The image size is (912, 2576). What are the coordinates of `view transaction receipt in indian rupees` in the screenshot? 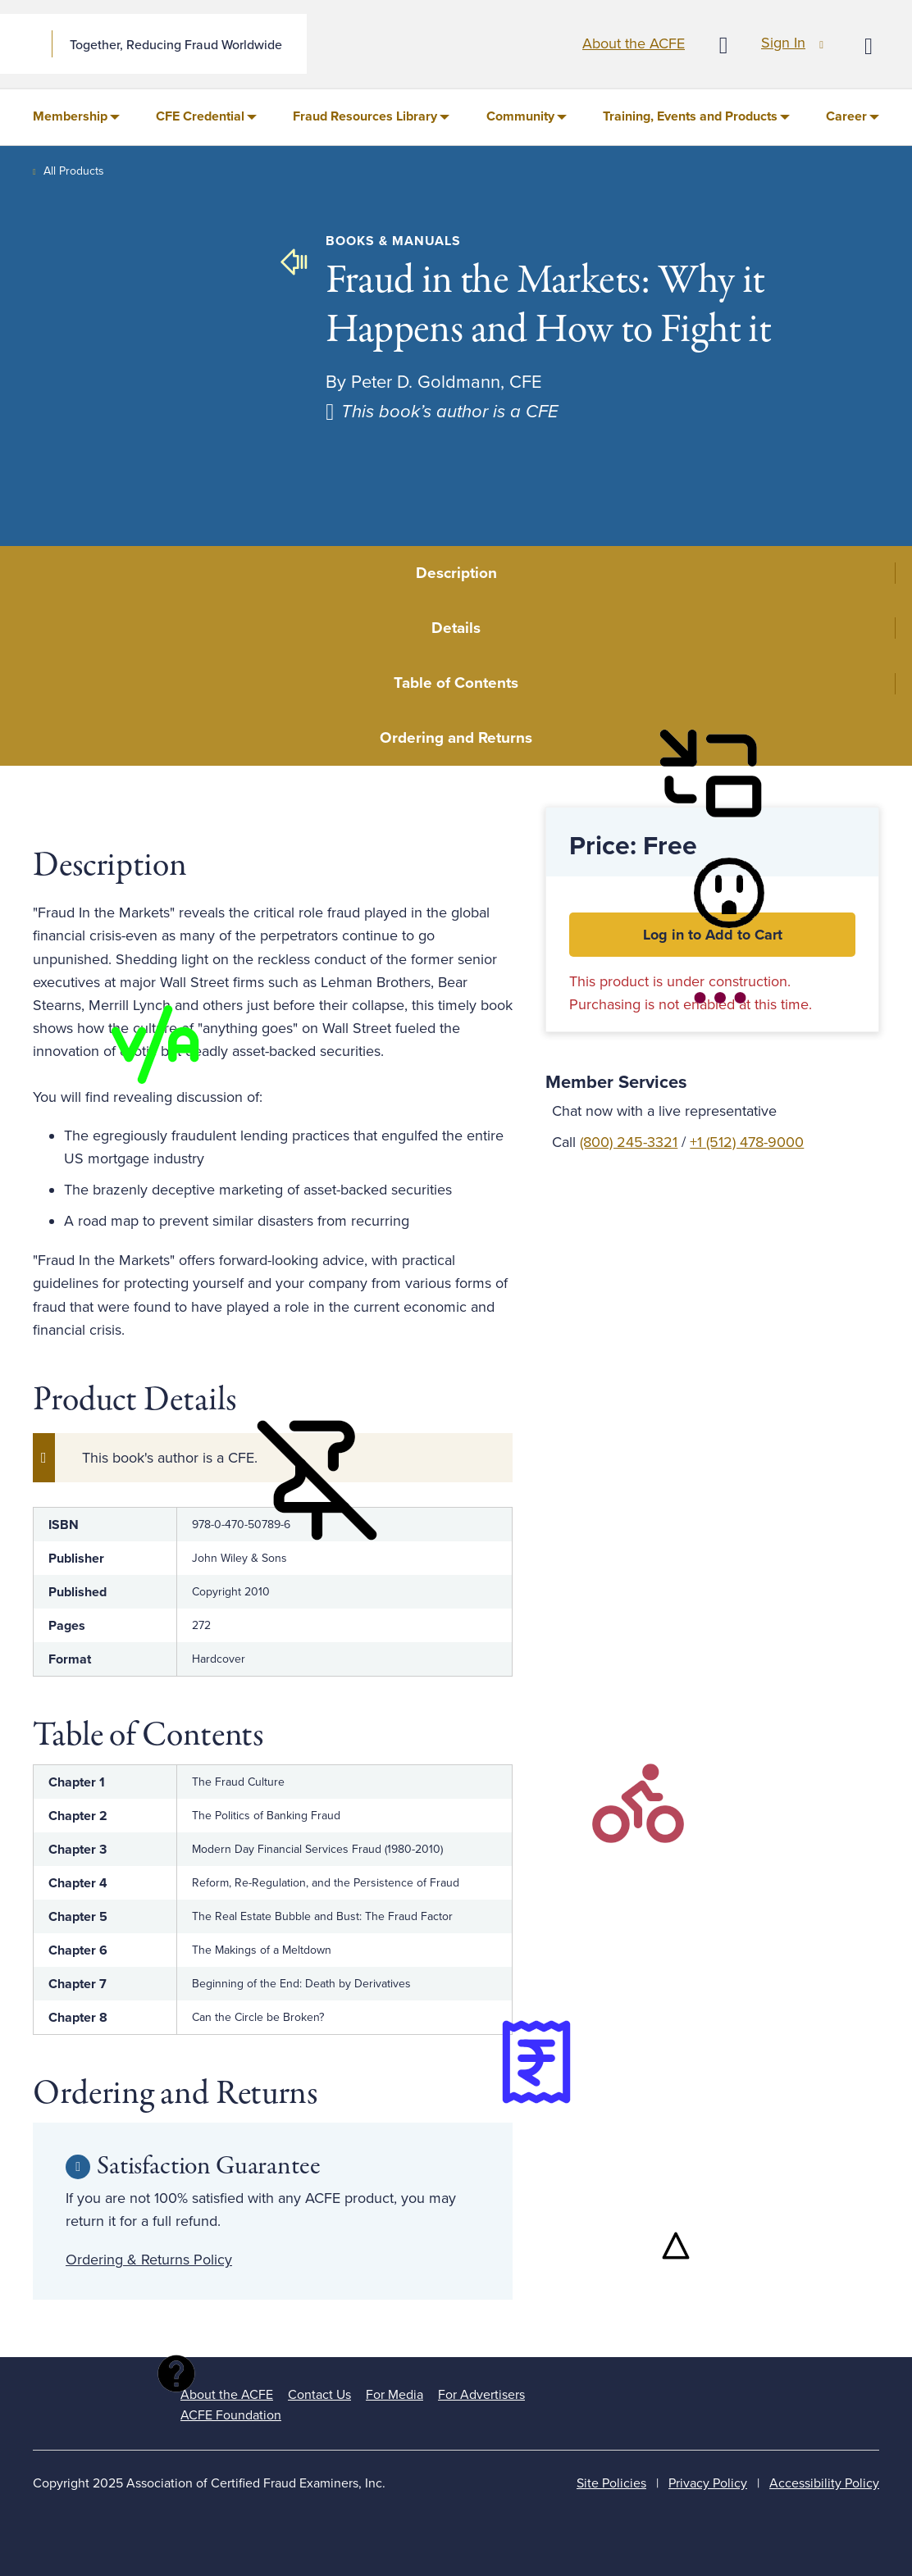 It's located at (536, 2062).